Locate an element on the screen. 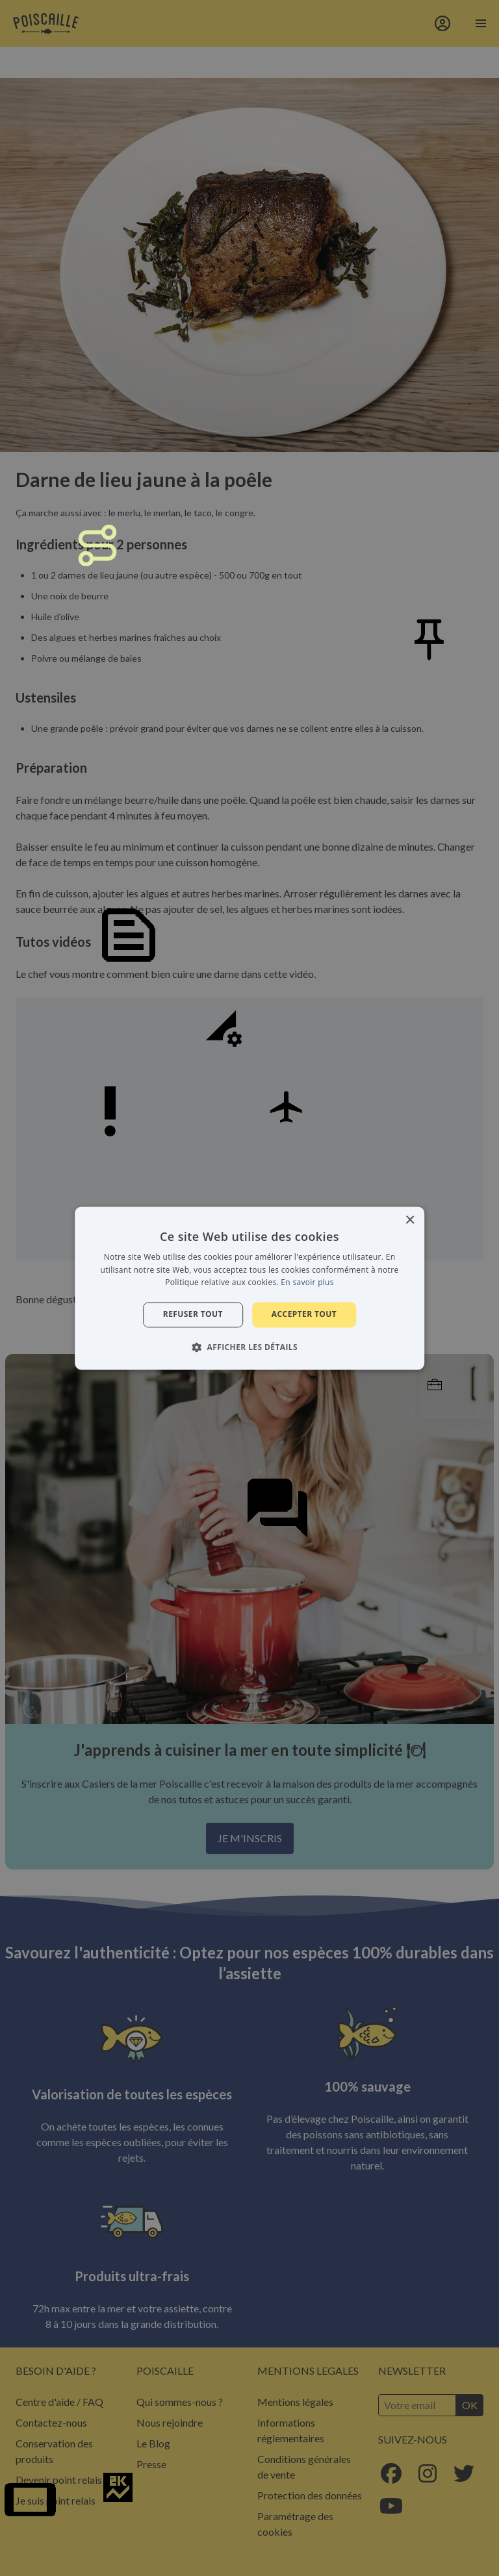  pin an item to keep it visible is located at coordinates (429, 640).